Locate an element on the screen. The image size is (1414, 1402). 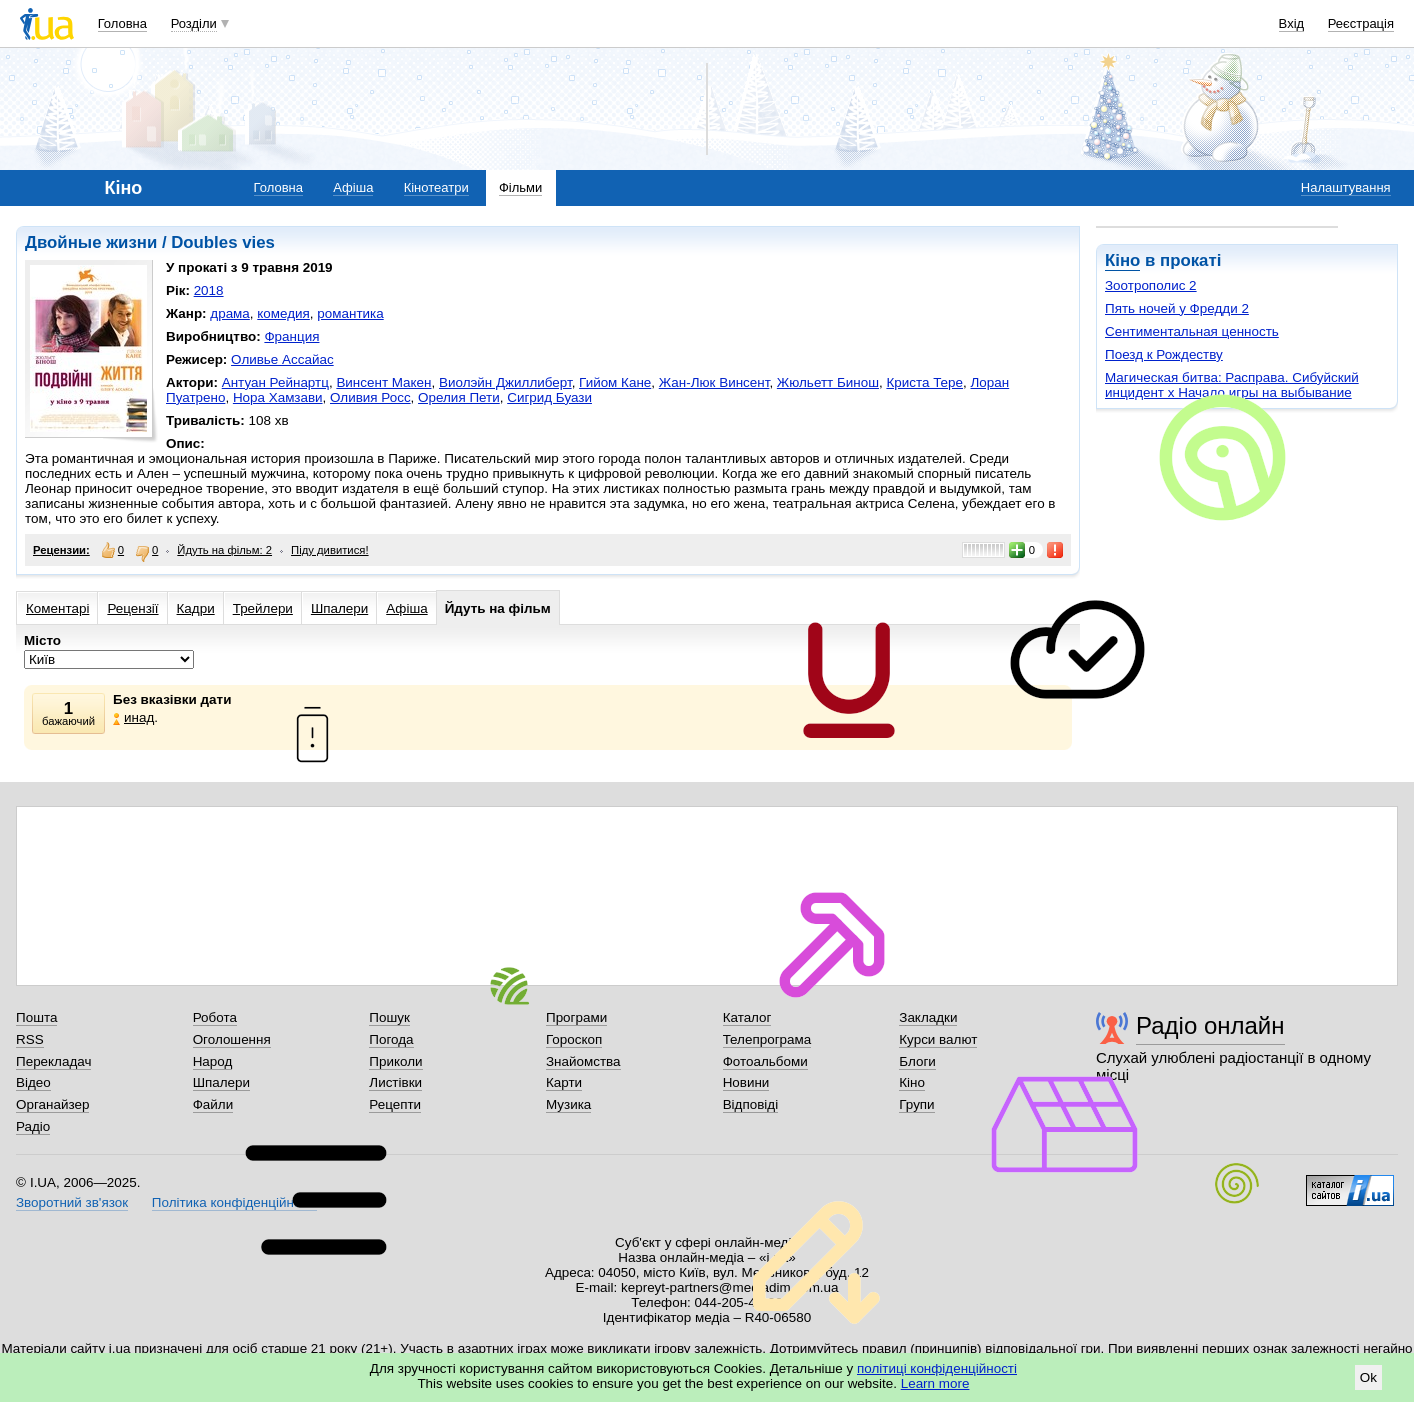
file successfully uploaded to cloud storage is located at coordinates (1077, 649).